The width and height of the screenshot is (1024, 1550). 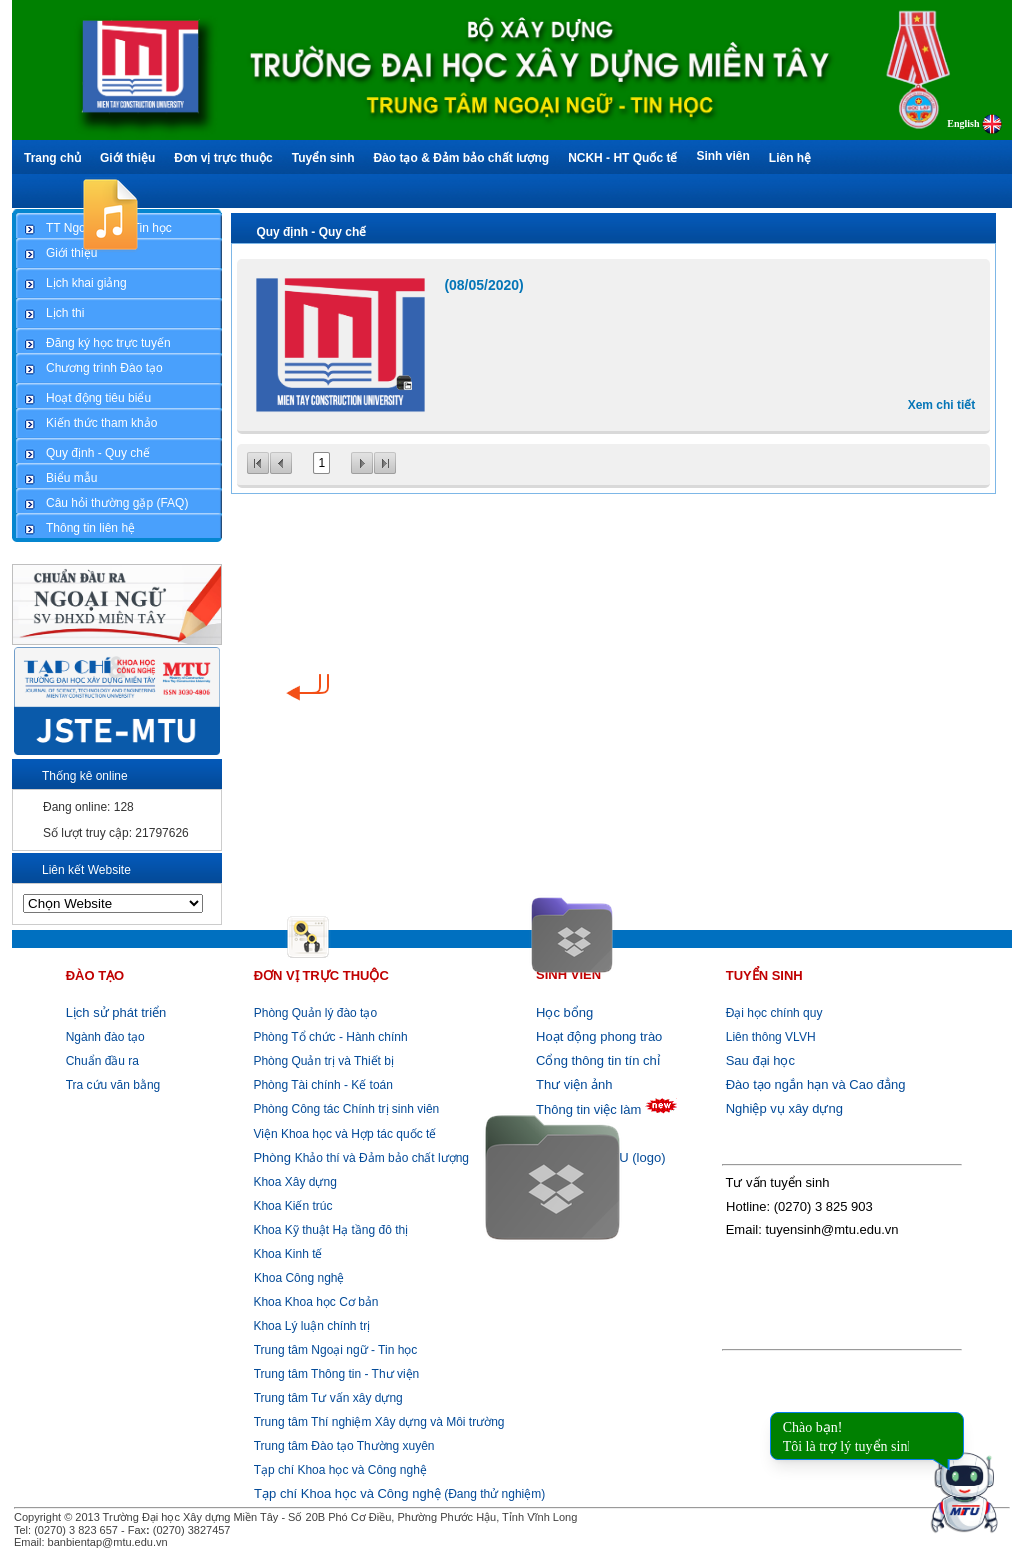 What do you see at coordinates (308, 937) in the screenshot?
I see `open GNOME Builder development environment` at bounding box center [308, 937].